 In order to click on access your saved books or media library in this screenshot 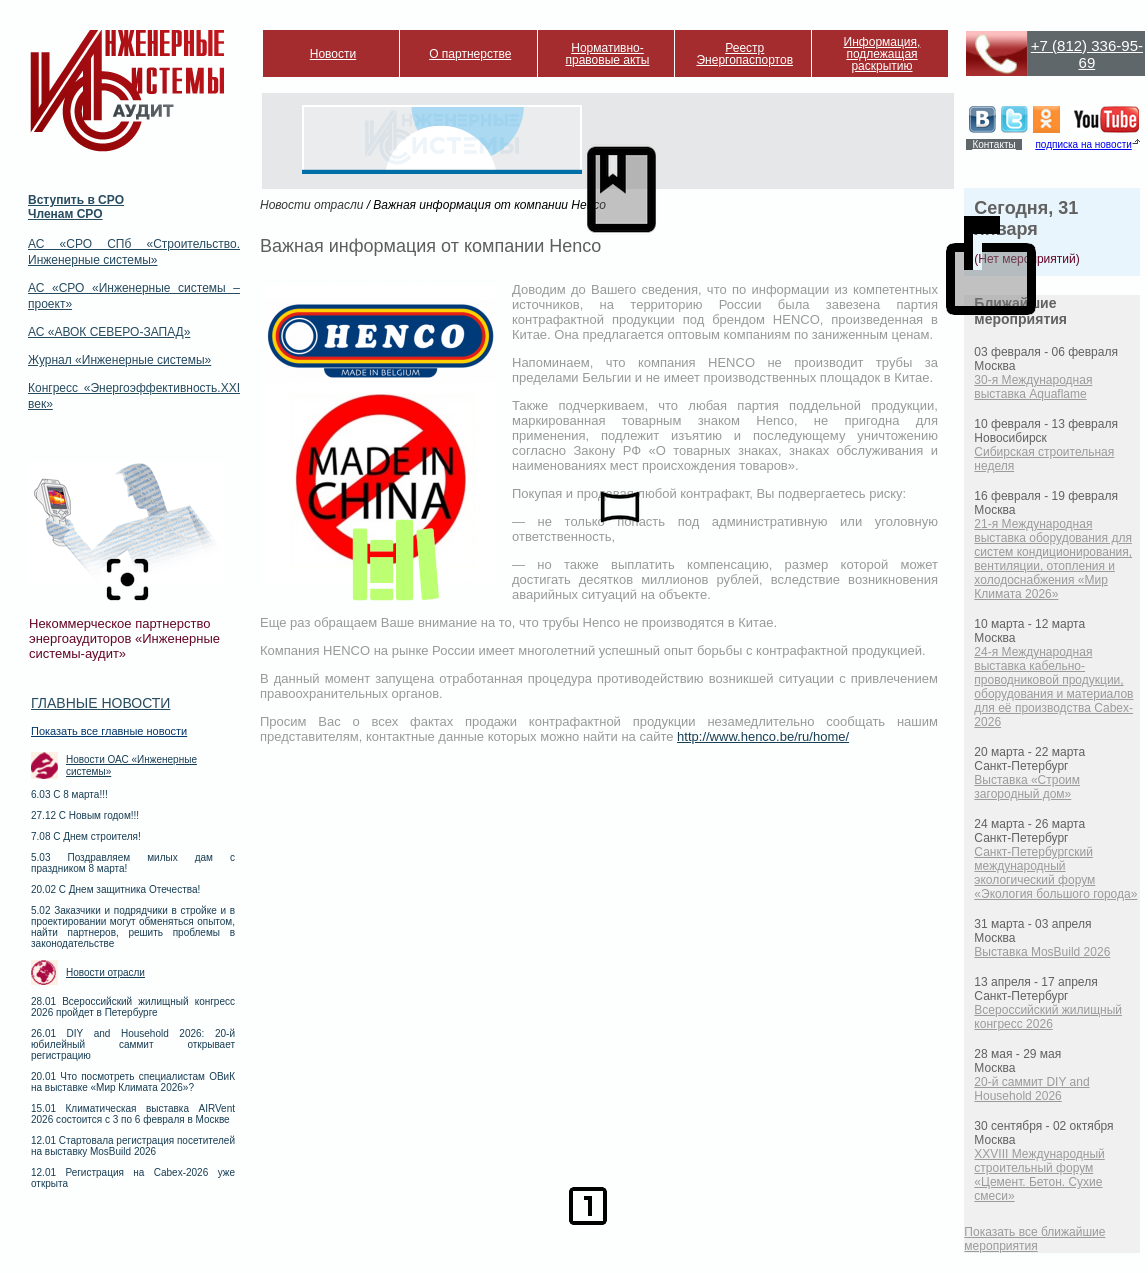, I will do `click(396, 560)`.